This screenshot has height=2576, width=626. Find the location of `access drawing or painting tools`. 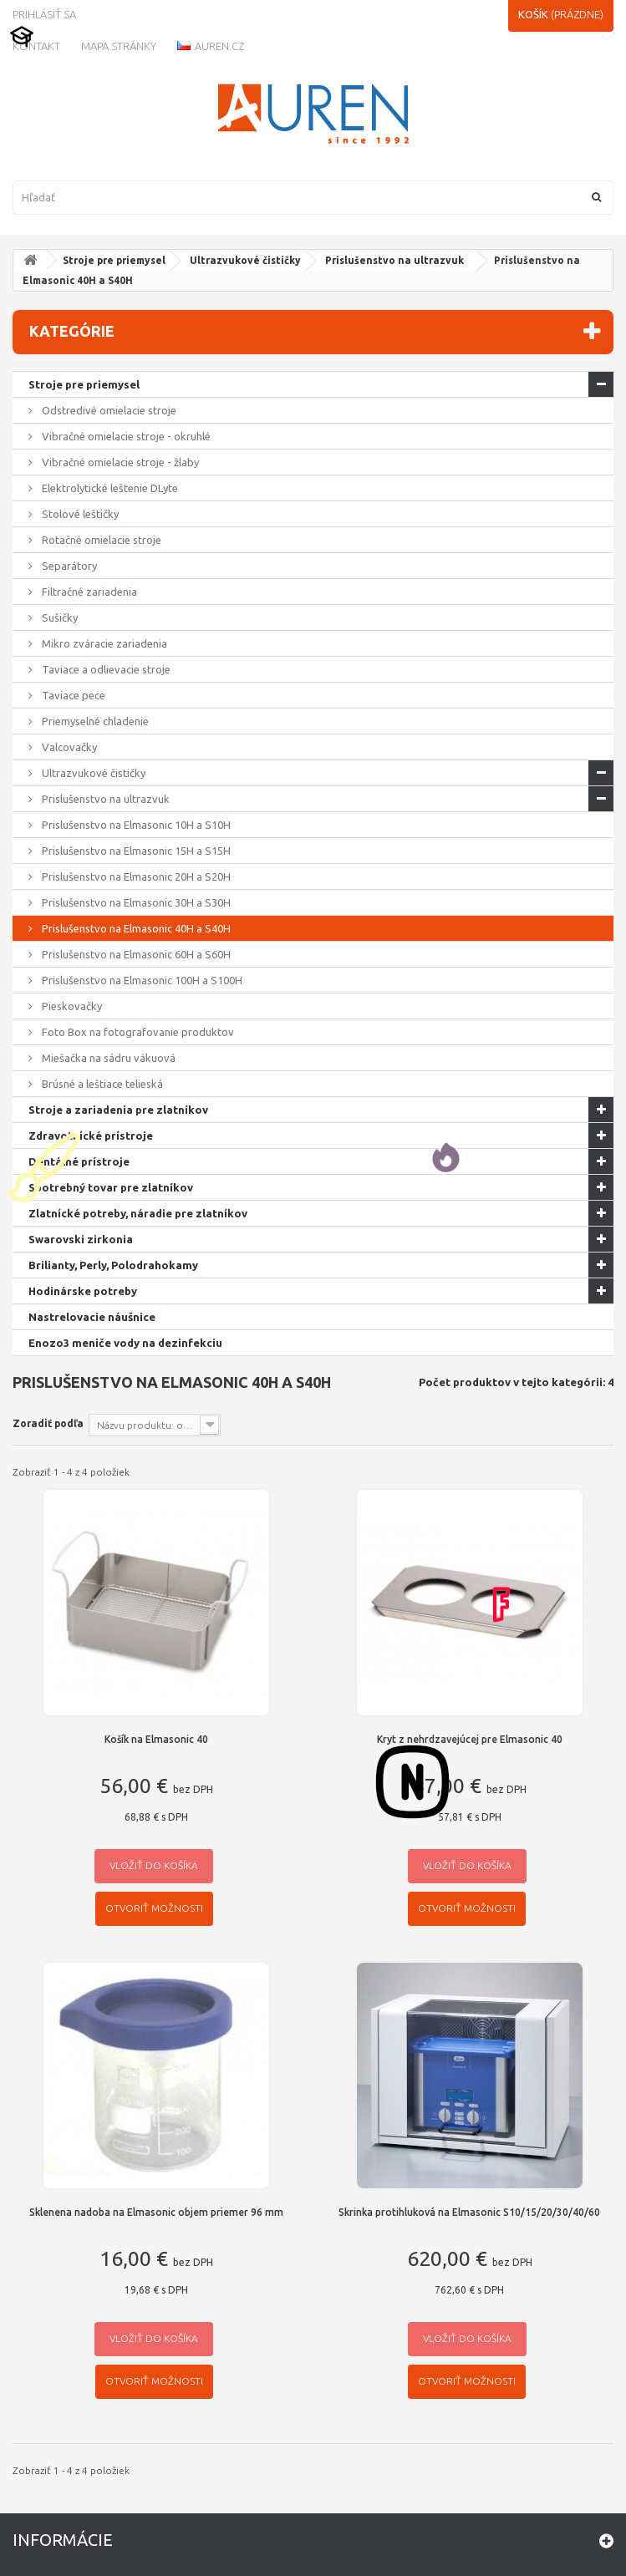

access drawing or painting tools is located at coordinates (45, 1167).